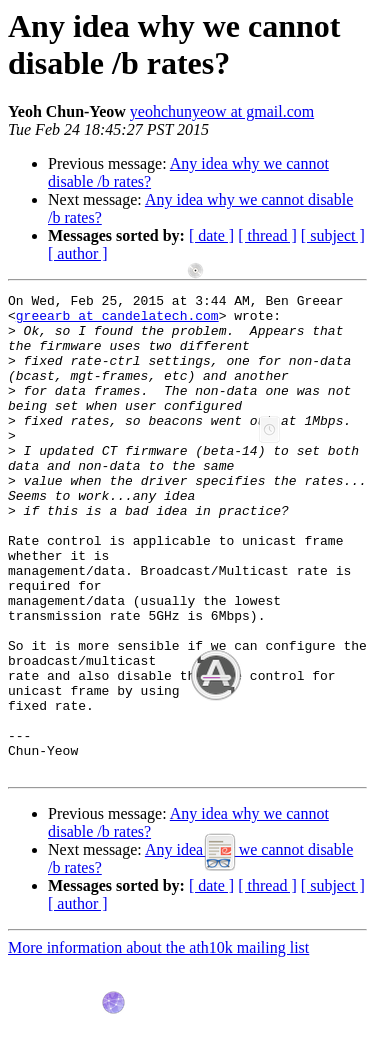  Describe the element at coordinates (195, 270) in the screenshot. I see `indicates a CD or DVD drive` at that location.